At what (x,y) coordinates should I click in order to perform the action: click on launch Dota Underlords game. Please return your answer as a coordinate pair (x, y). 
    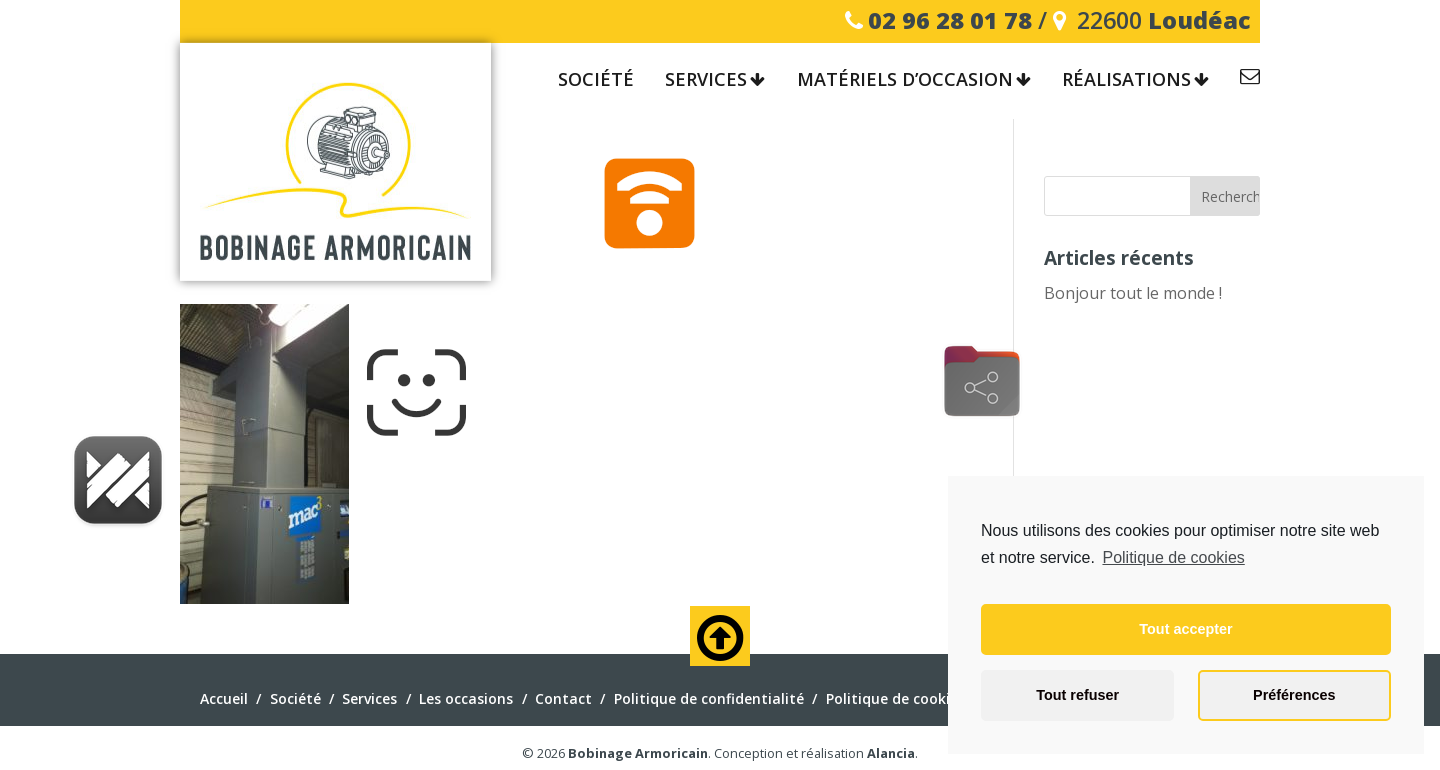
    Looking at the image, I should click on (118, 480).